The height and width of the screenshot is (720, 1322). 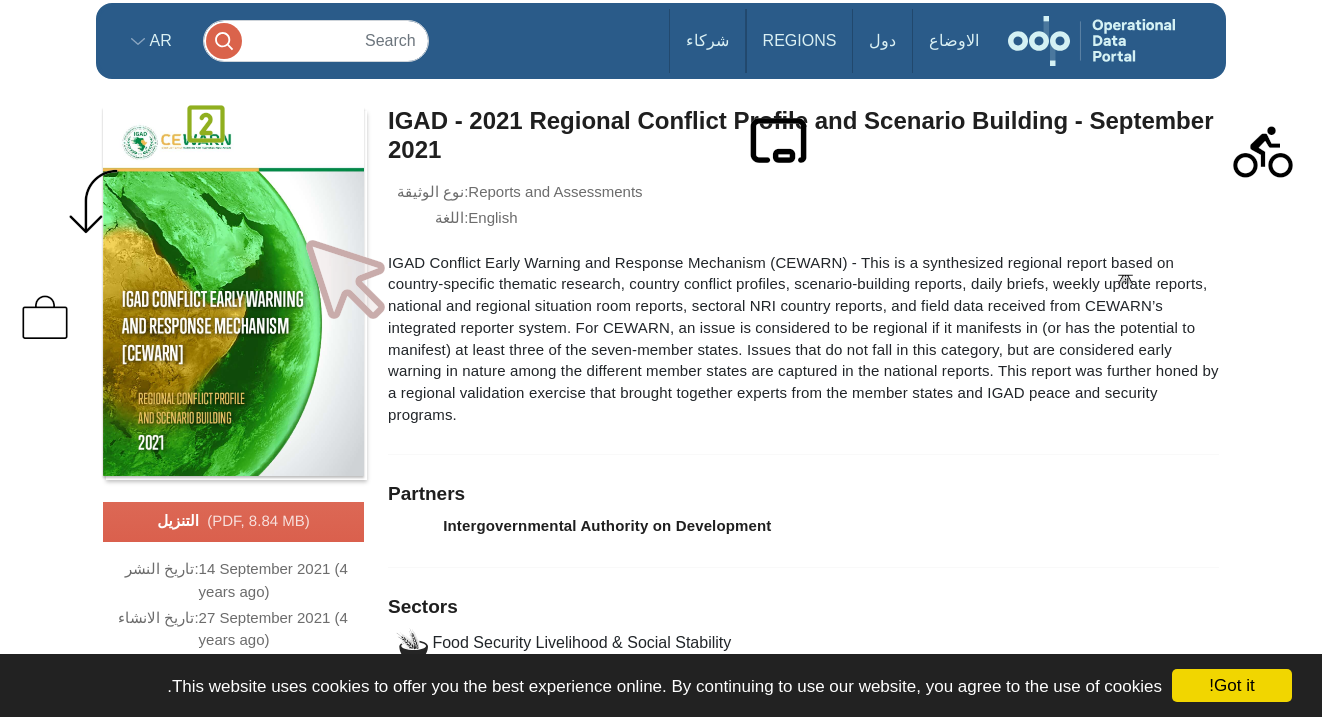 What do you see at coordinates (778, 140) in the screenshot?
I see `open whiteboard or presentation mode` at bounding box center [778, 140].